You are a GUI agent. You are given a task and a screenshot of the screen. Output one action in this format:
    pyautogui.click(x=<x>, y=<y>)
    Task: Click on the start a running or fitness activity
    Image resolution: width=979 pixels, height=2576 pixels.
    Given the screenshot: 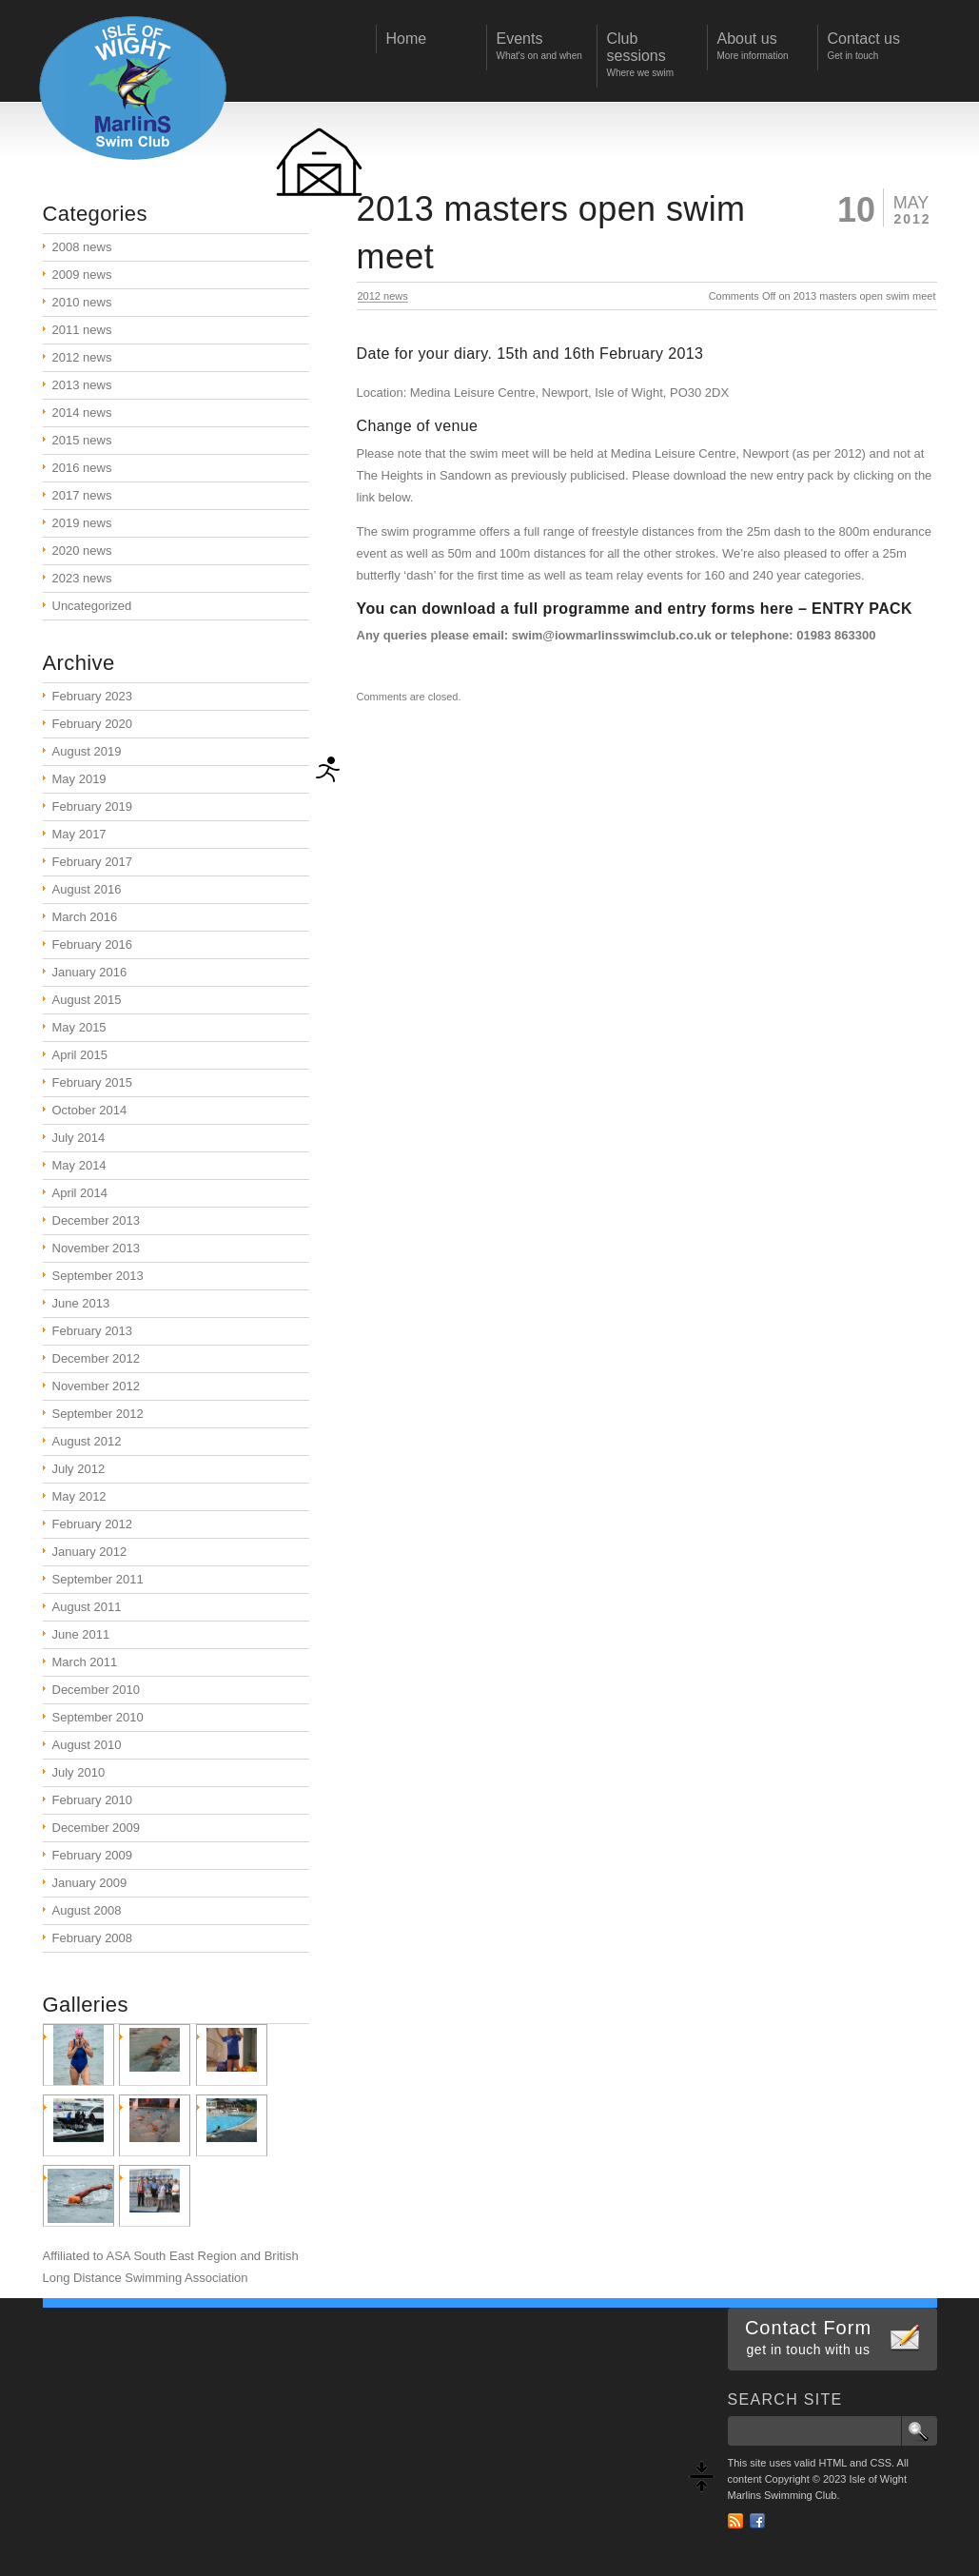 What is the action you would take?
    pyautogui.click(x=328, y=769)
    